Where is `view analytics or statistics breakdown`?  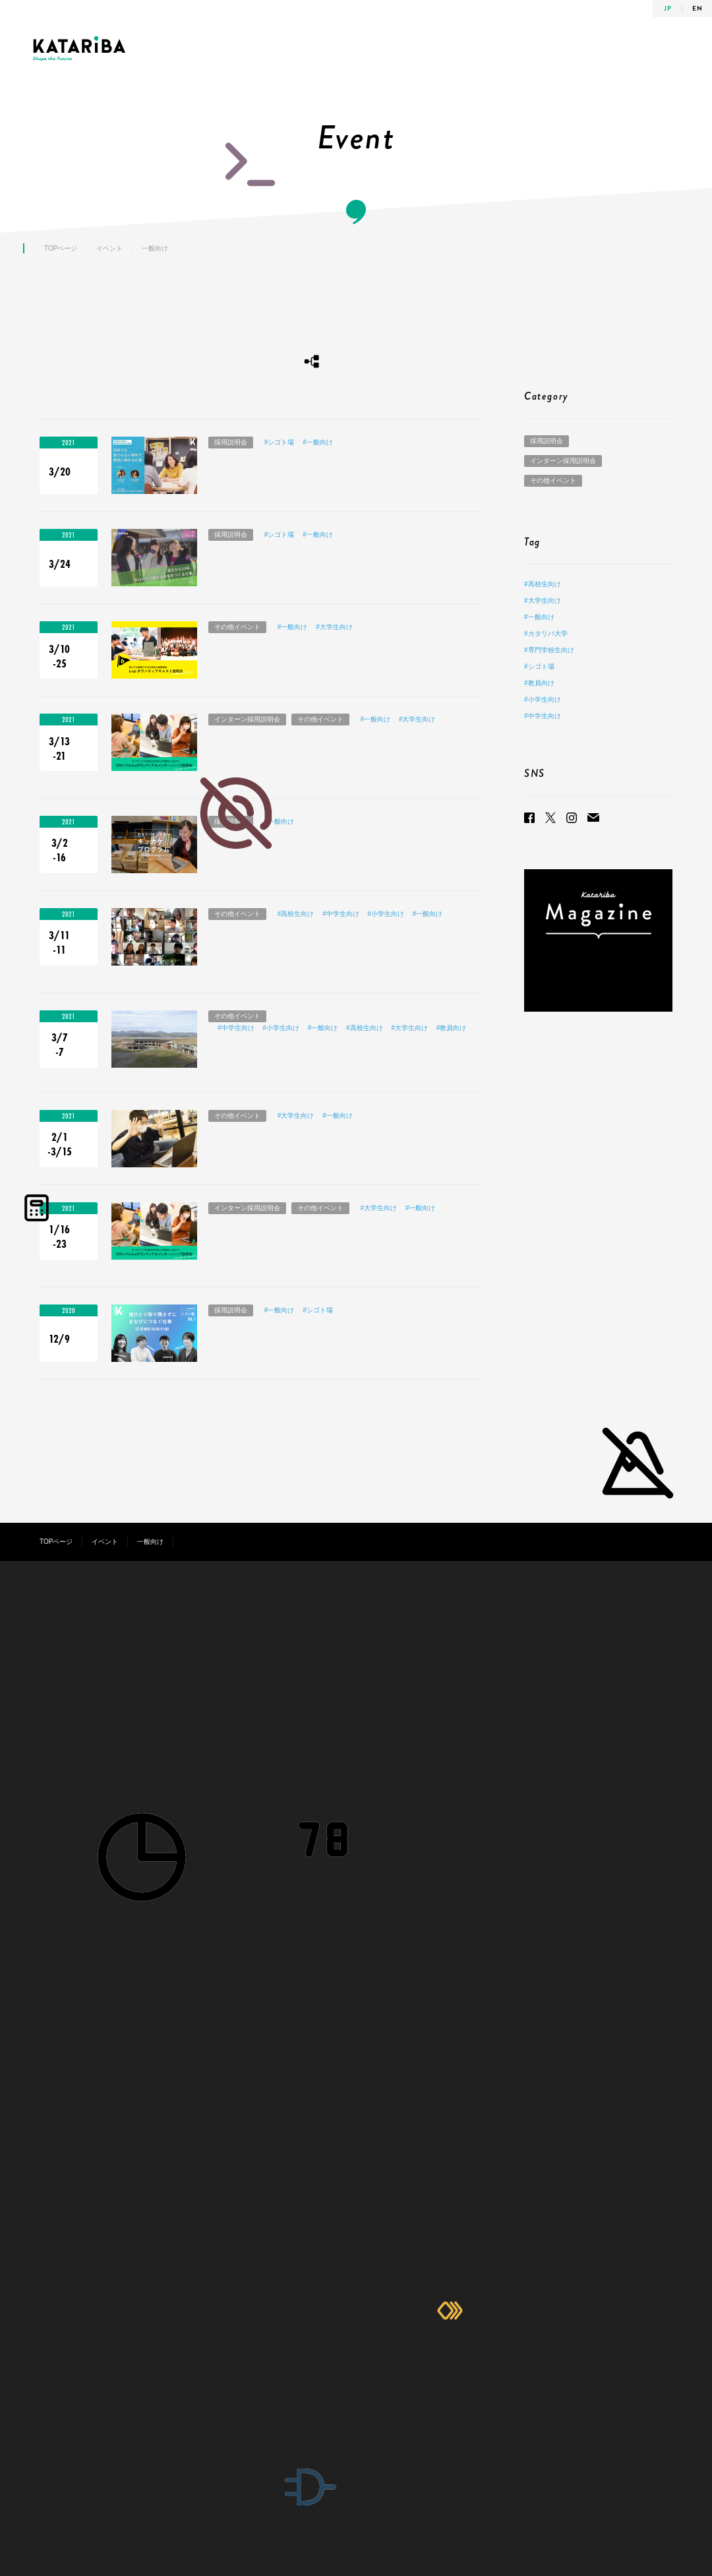 view analytics or statistics breakdown is located at coordinates (142, 1857).